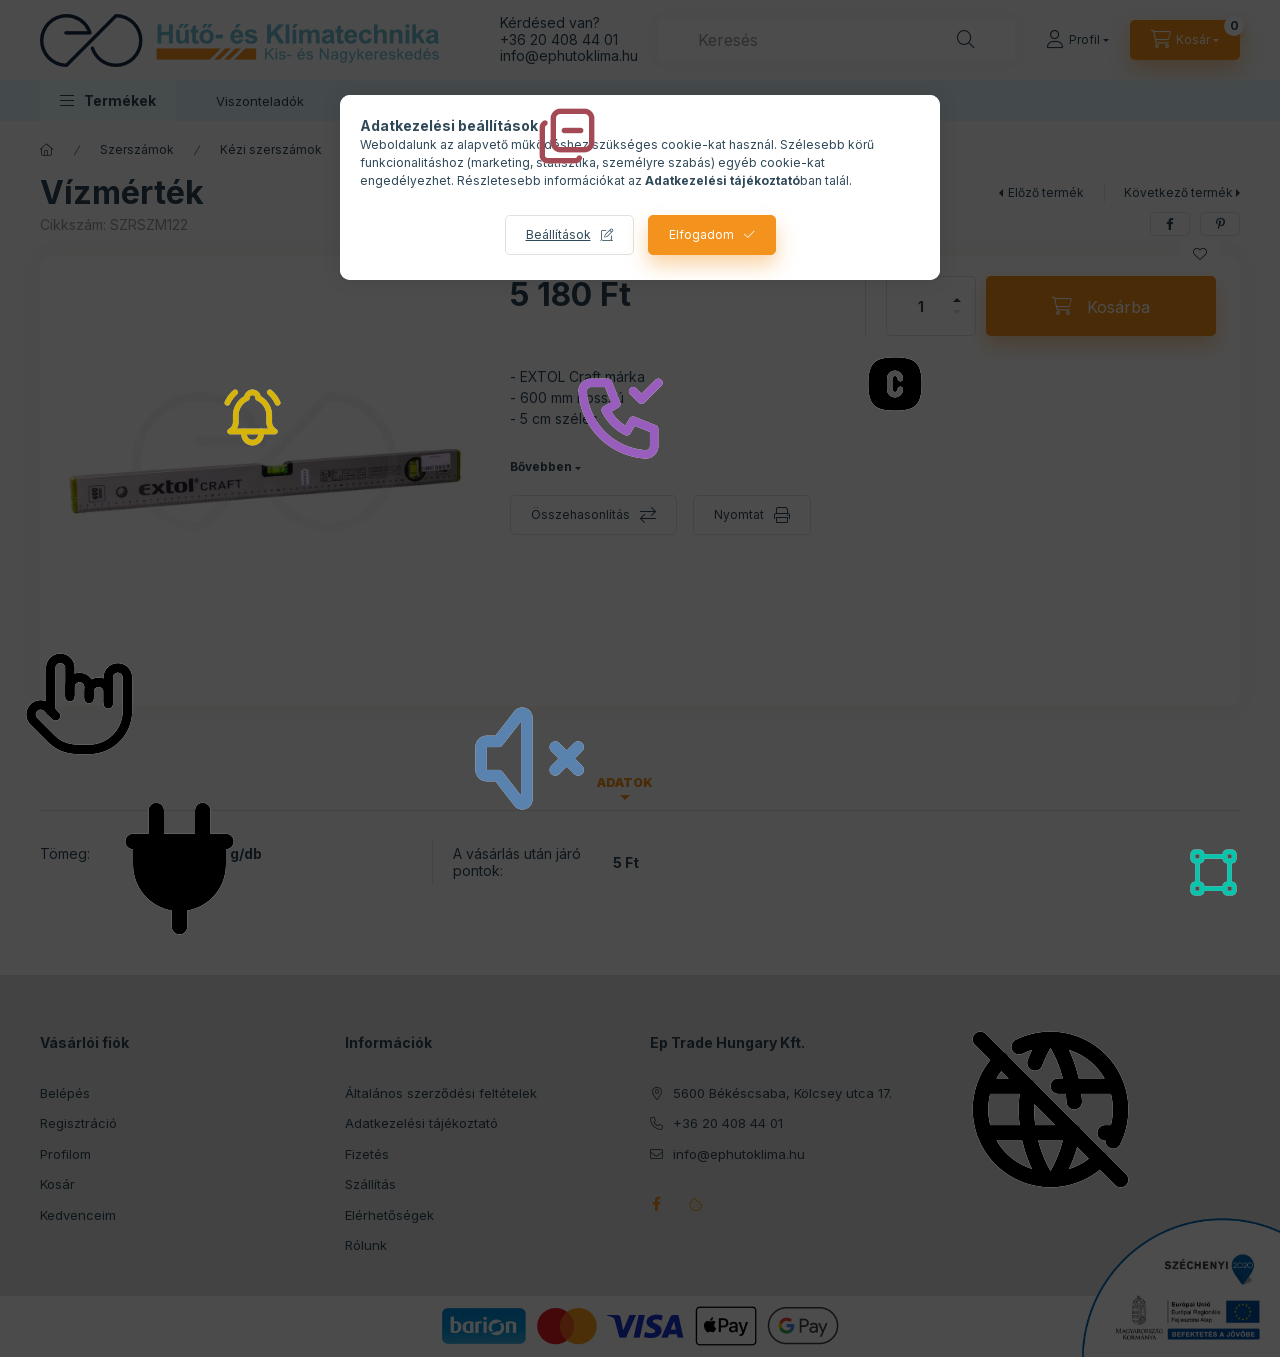  Describe the element at coordinates (567, 136) in the screenshot. I see `remove an item from your library` at that location.